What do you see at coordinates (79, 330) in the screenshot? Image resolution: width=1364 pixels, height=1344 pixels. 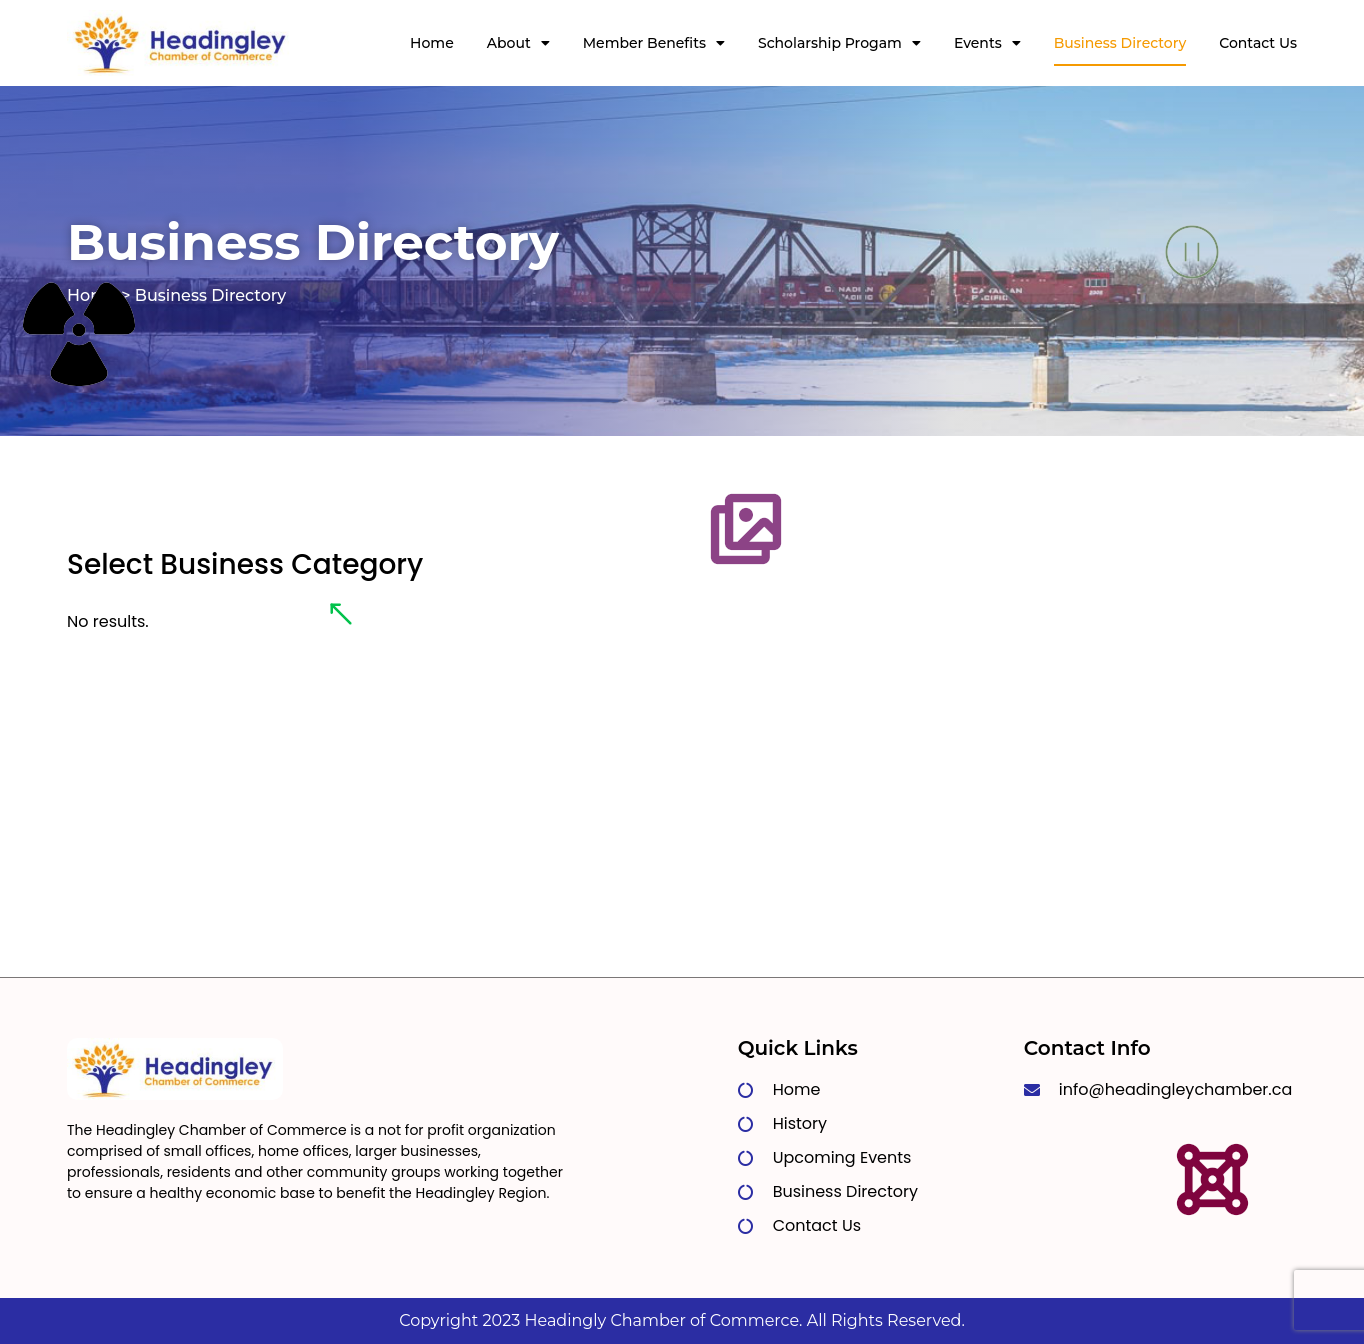 I see `indicates radioactive or hazardous material warning` at bounding box center [79, 330].